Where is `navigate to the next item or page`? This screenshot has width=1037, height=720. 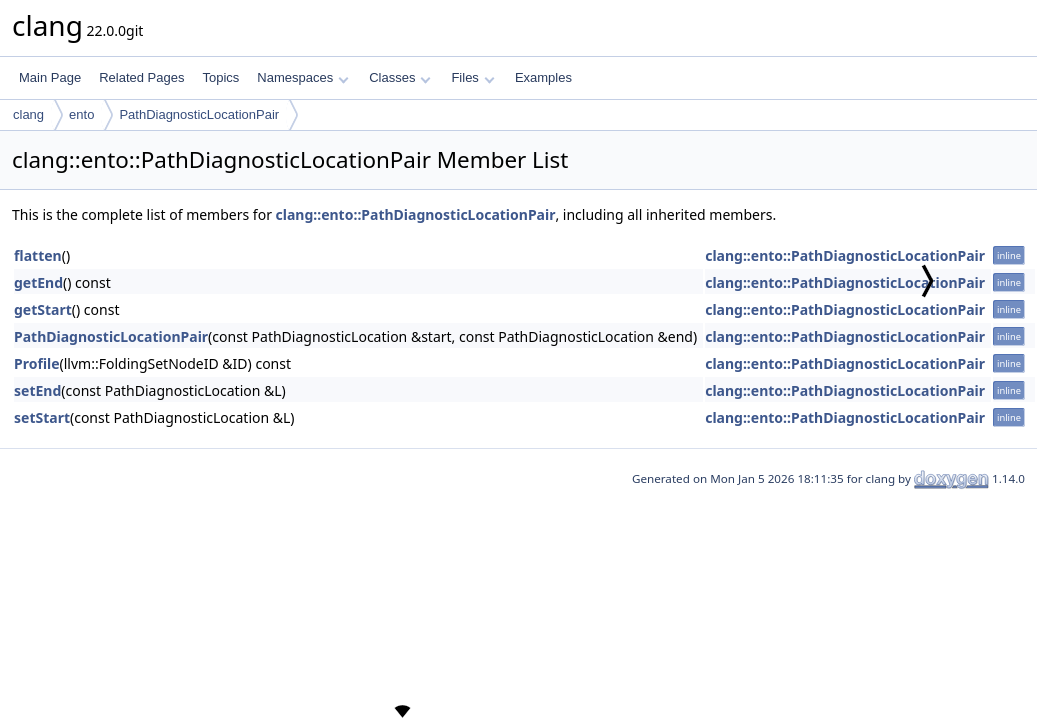 navigate to the next item or page is located at coordinates (927, 281).